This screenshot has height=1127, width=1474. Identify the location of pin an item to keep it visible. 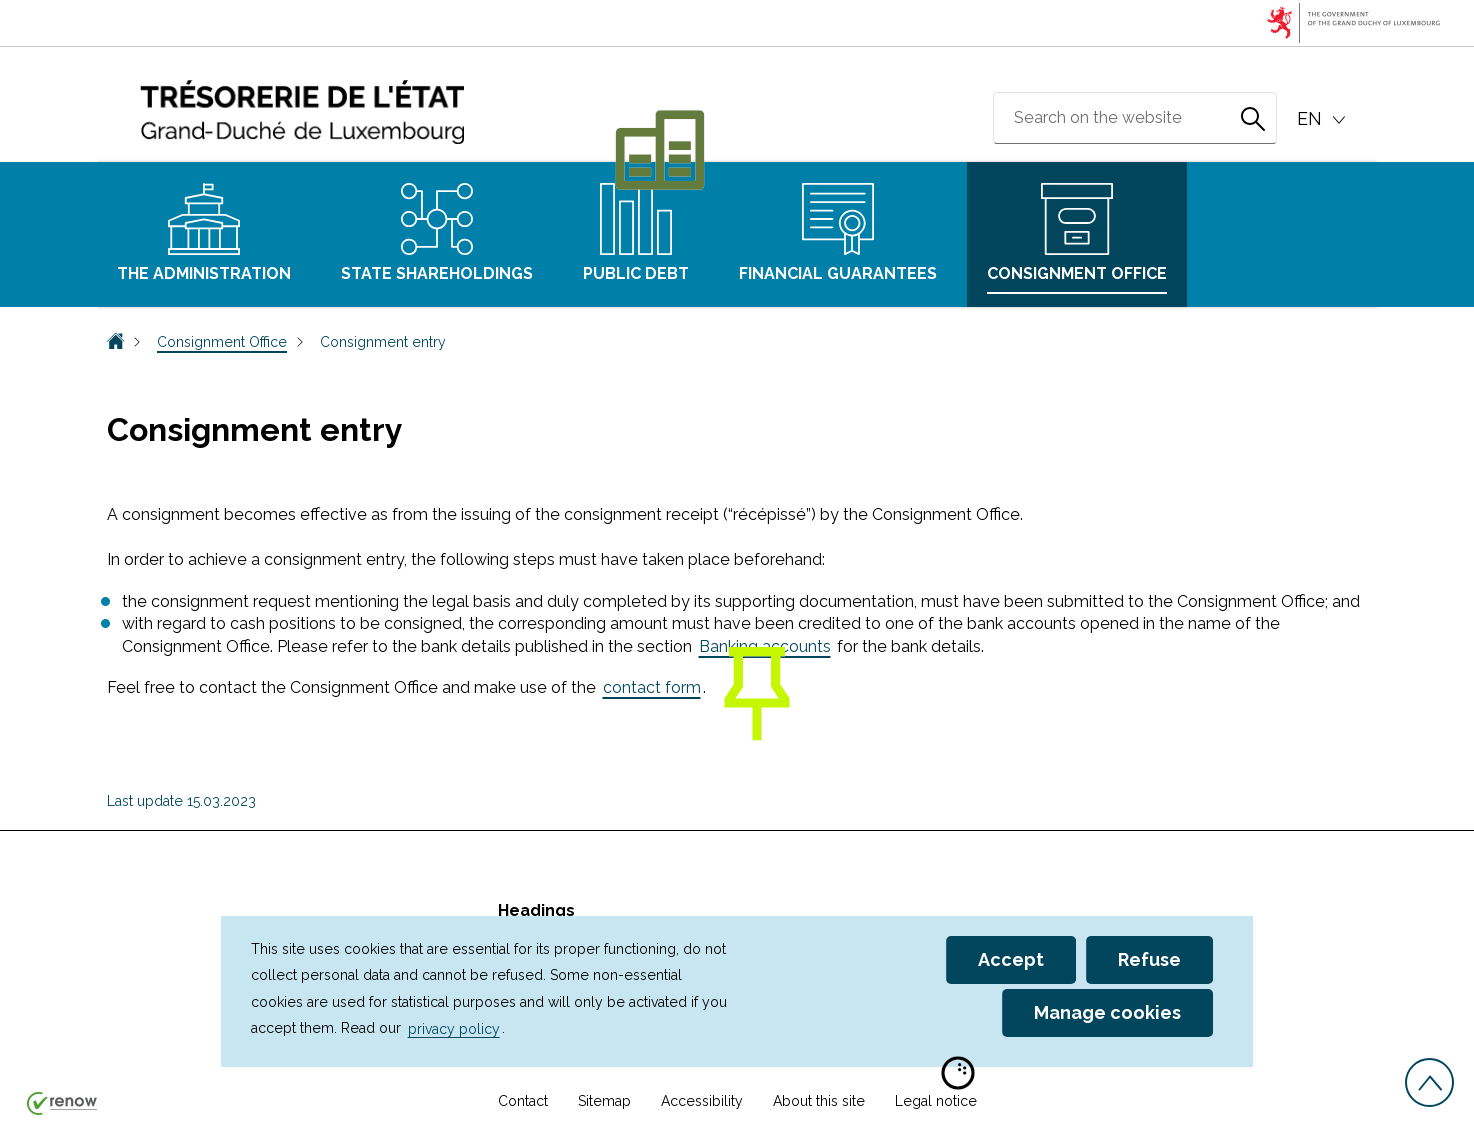
(757, 689).